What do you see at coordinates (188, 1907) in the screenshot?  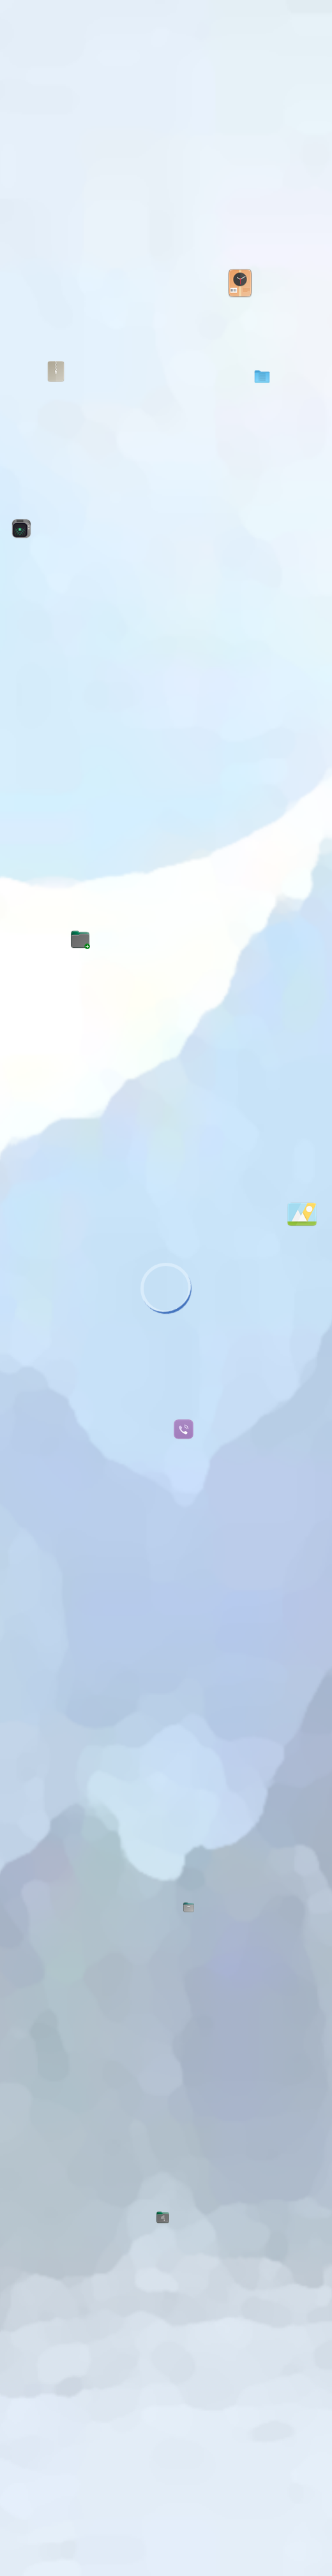 I see `open the file manager application` at bounding box center [188, 1907].